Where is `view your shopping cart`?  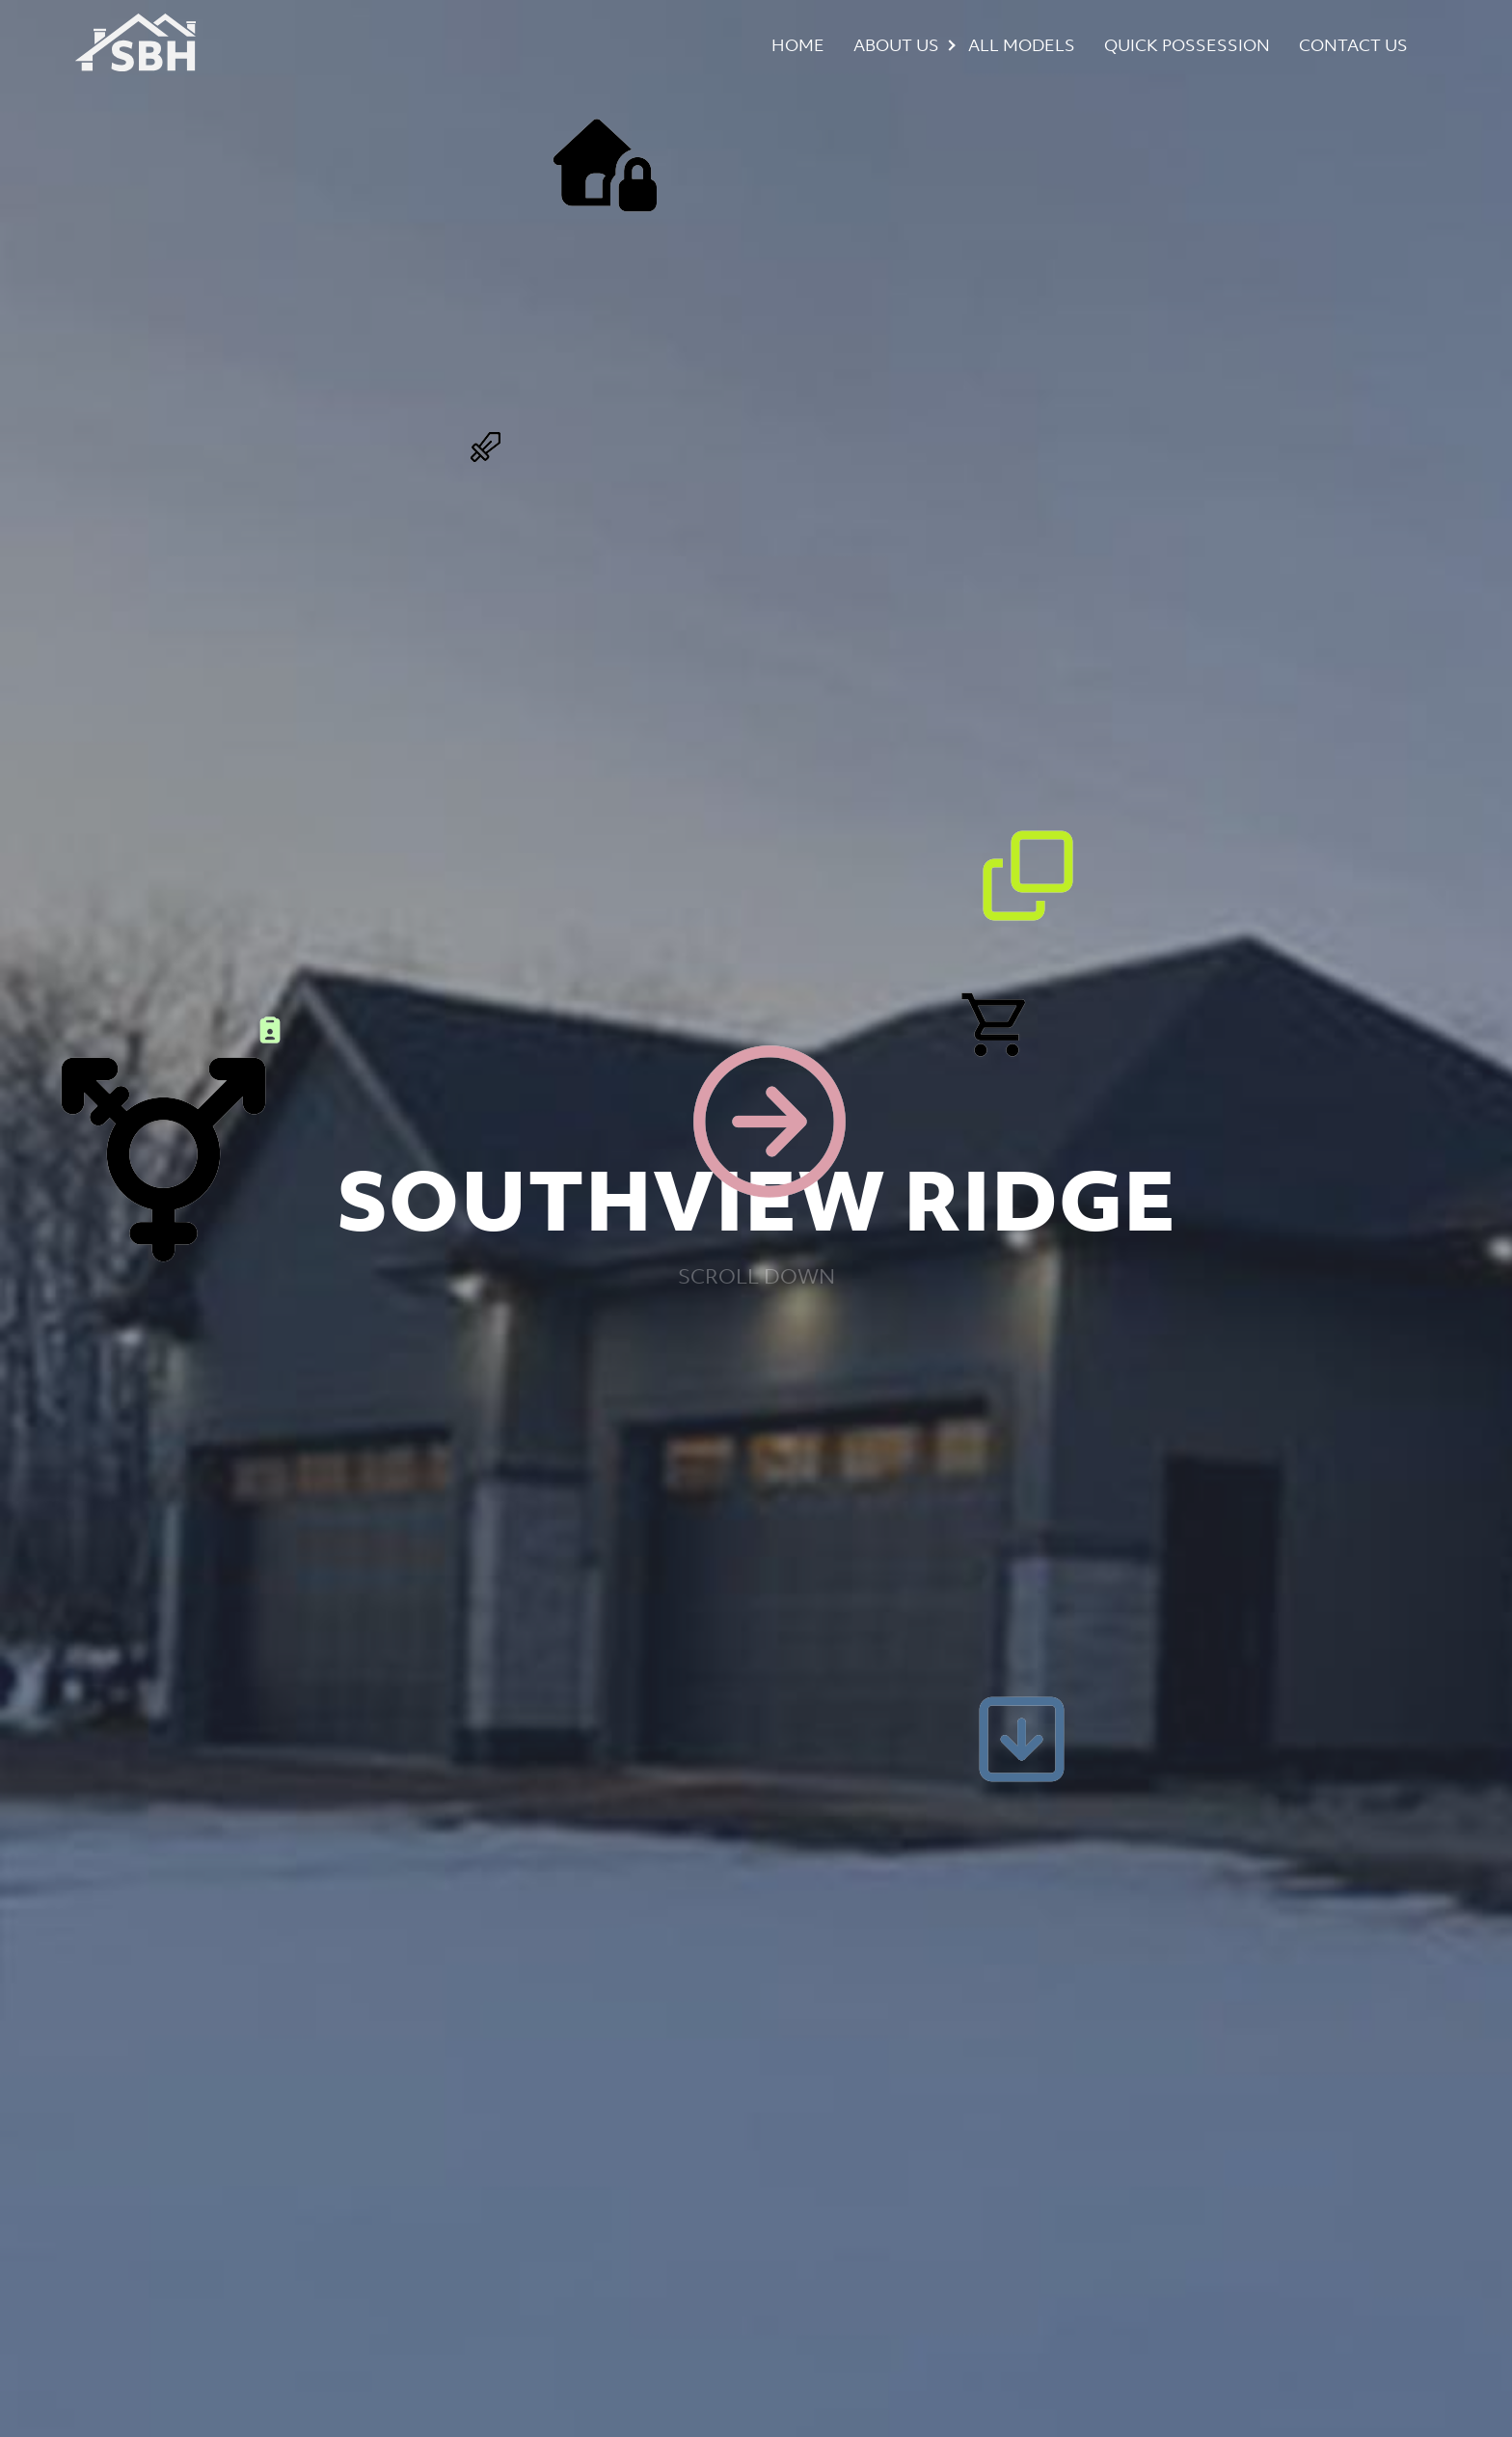 view your shopping cart is located at coordinates (996, 1024).